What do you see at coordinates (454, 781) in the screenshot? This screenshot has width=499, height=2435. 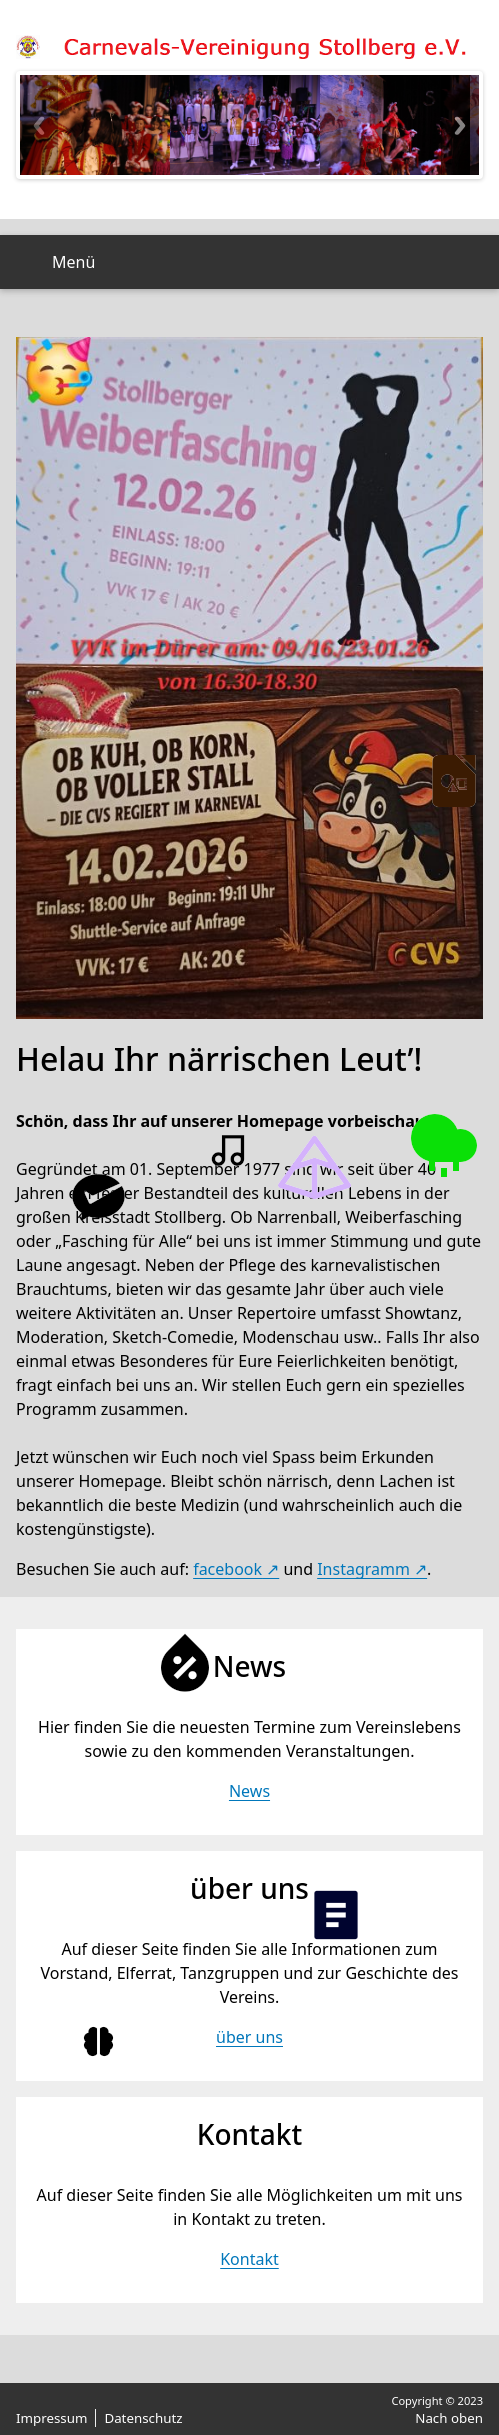 I see `open LibreOffice Draw application` at bounding box center [454, 781].